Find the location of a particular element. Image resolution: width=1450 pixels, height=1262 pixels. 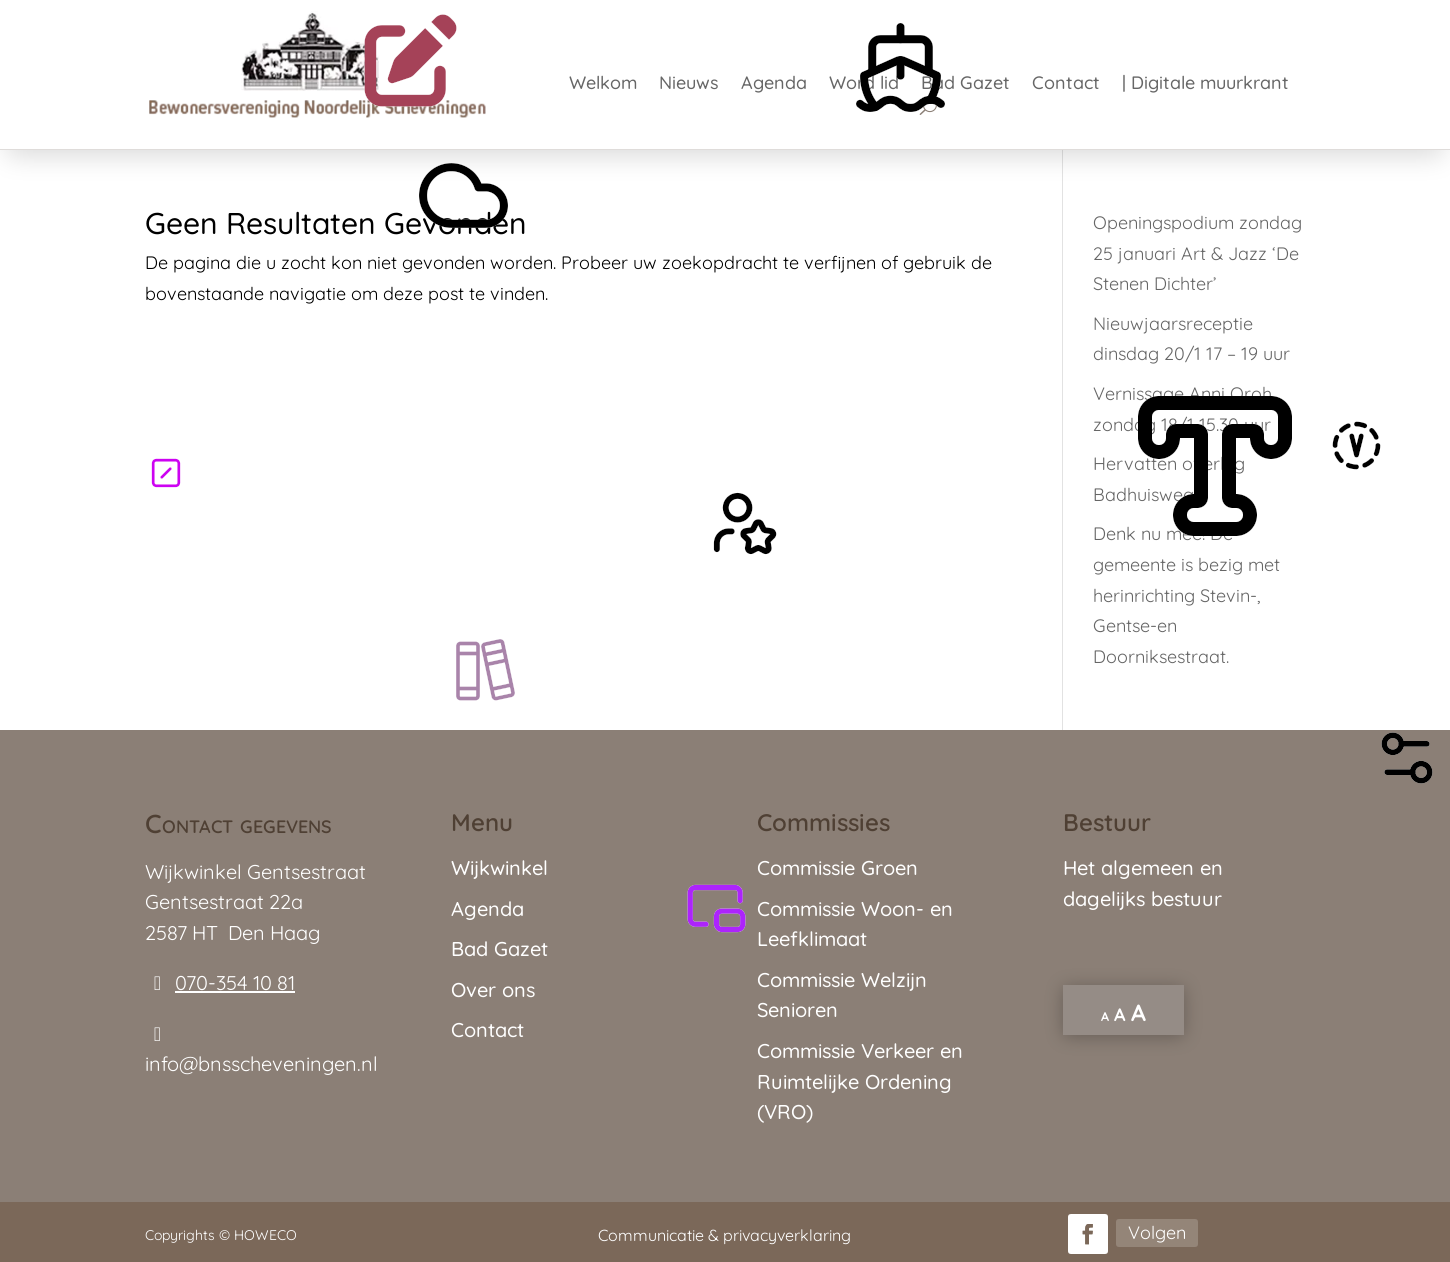

edit or modify content is located at coordinates (411, 60).